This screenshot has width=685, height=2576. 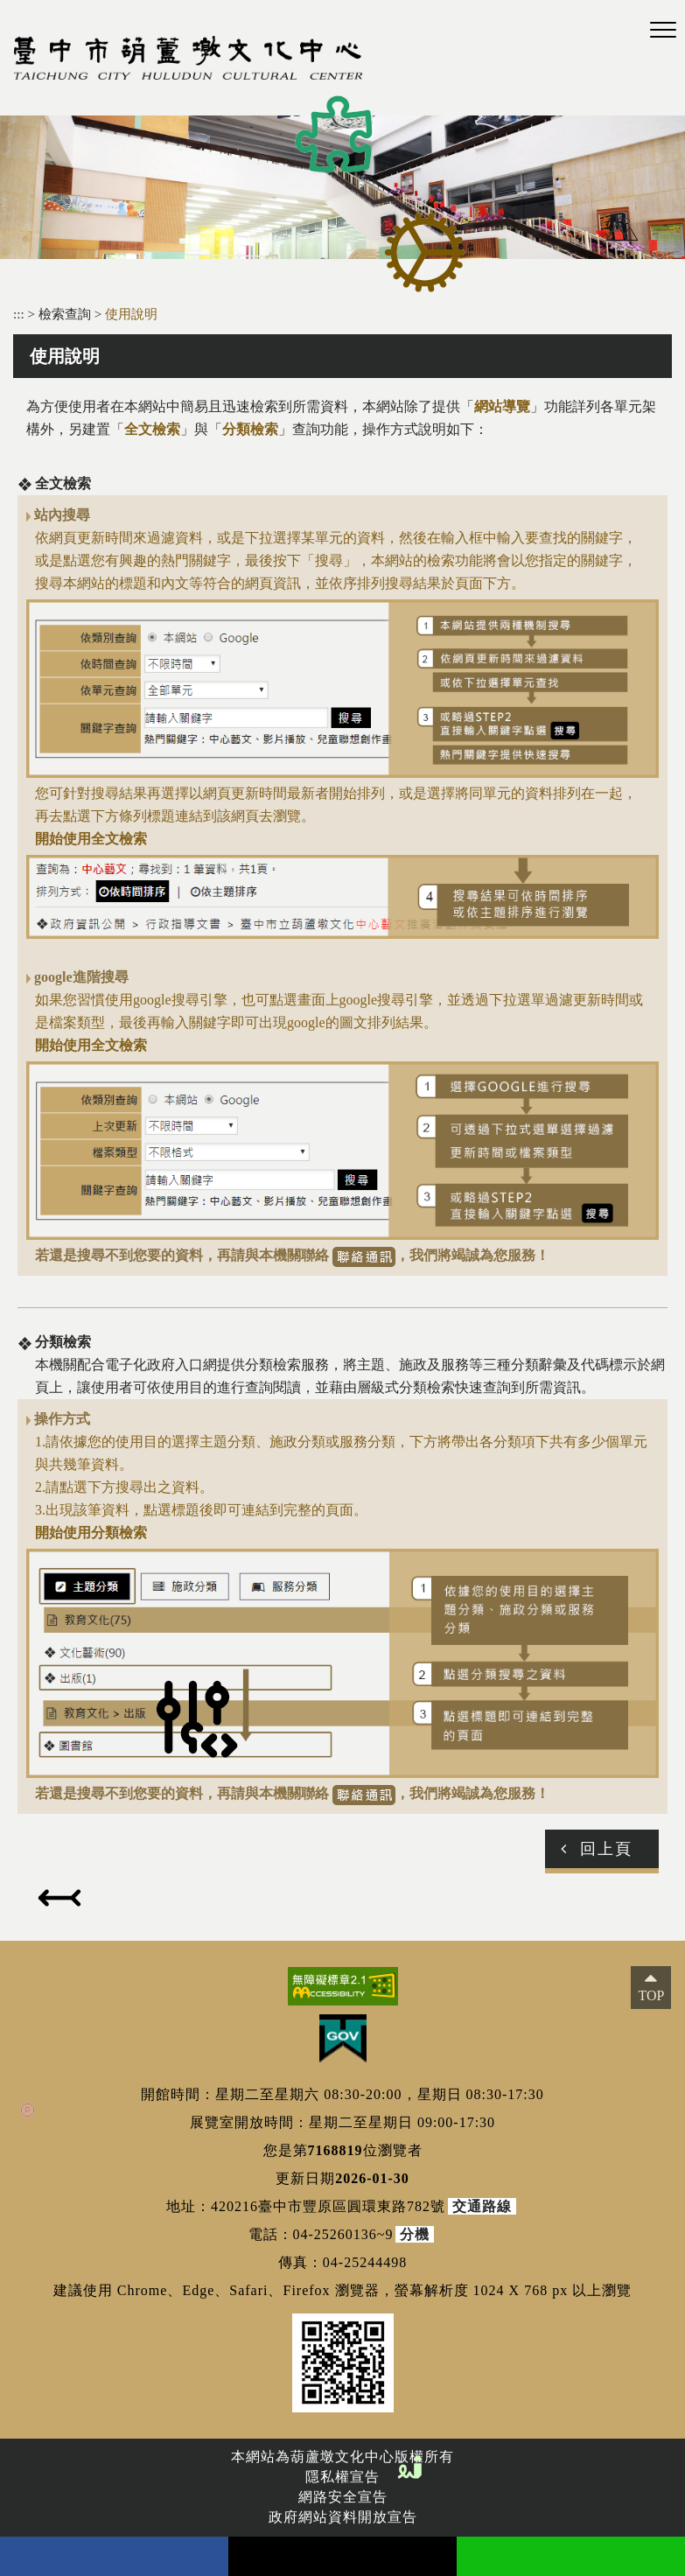 What do you see at coordinates (335, 136) in the screenshot?
I see `access plugins or extensions` at bounding box center [335, 136].